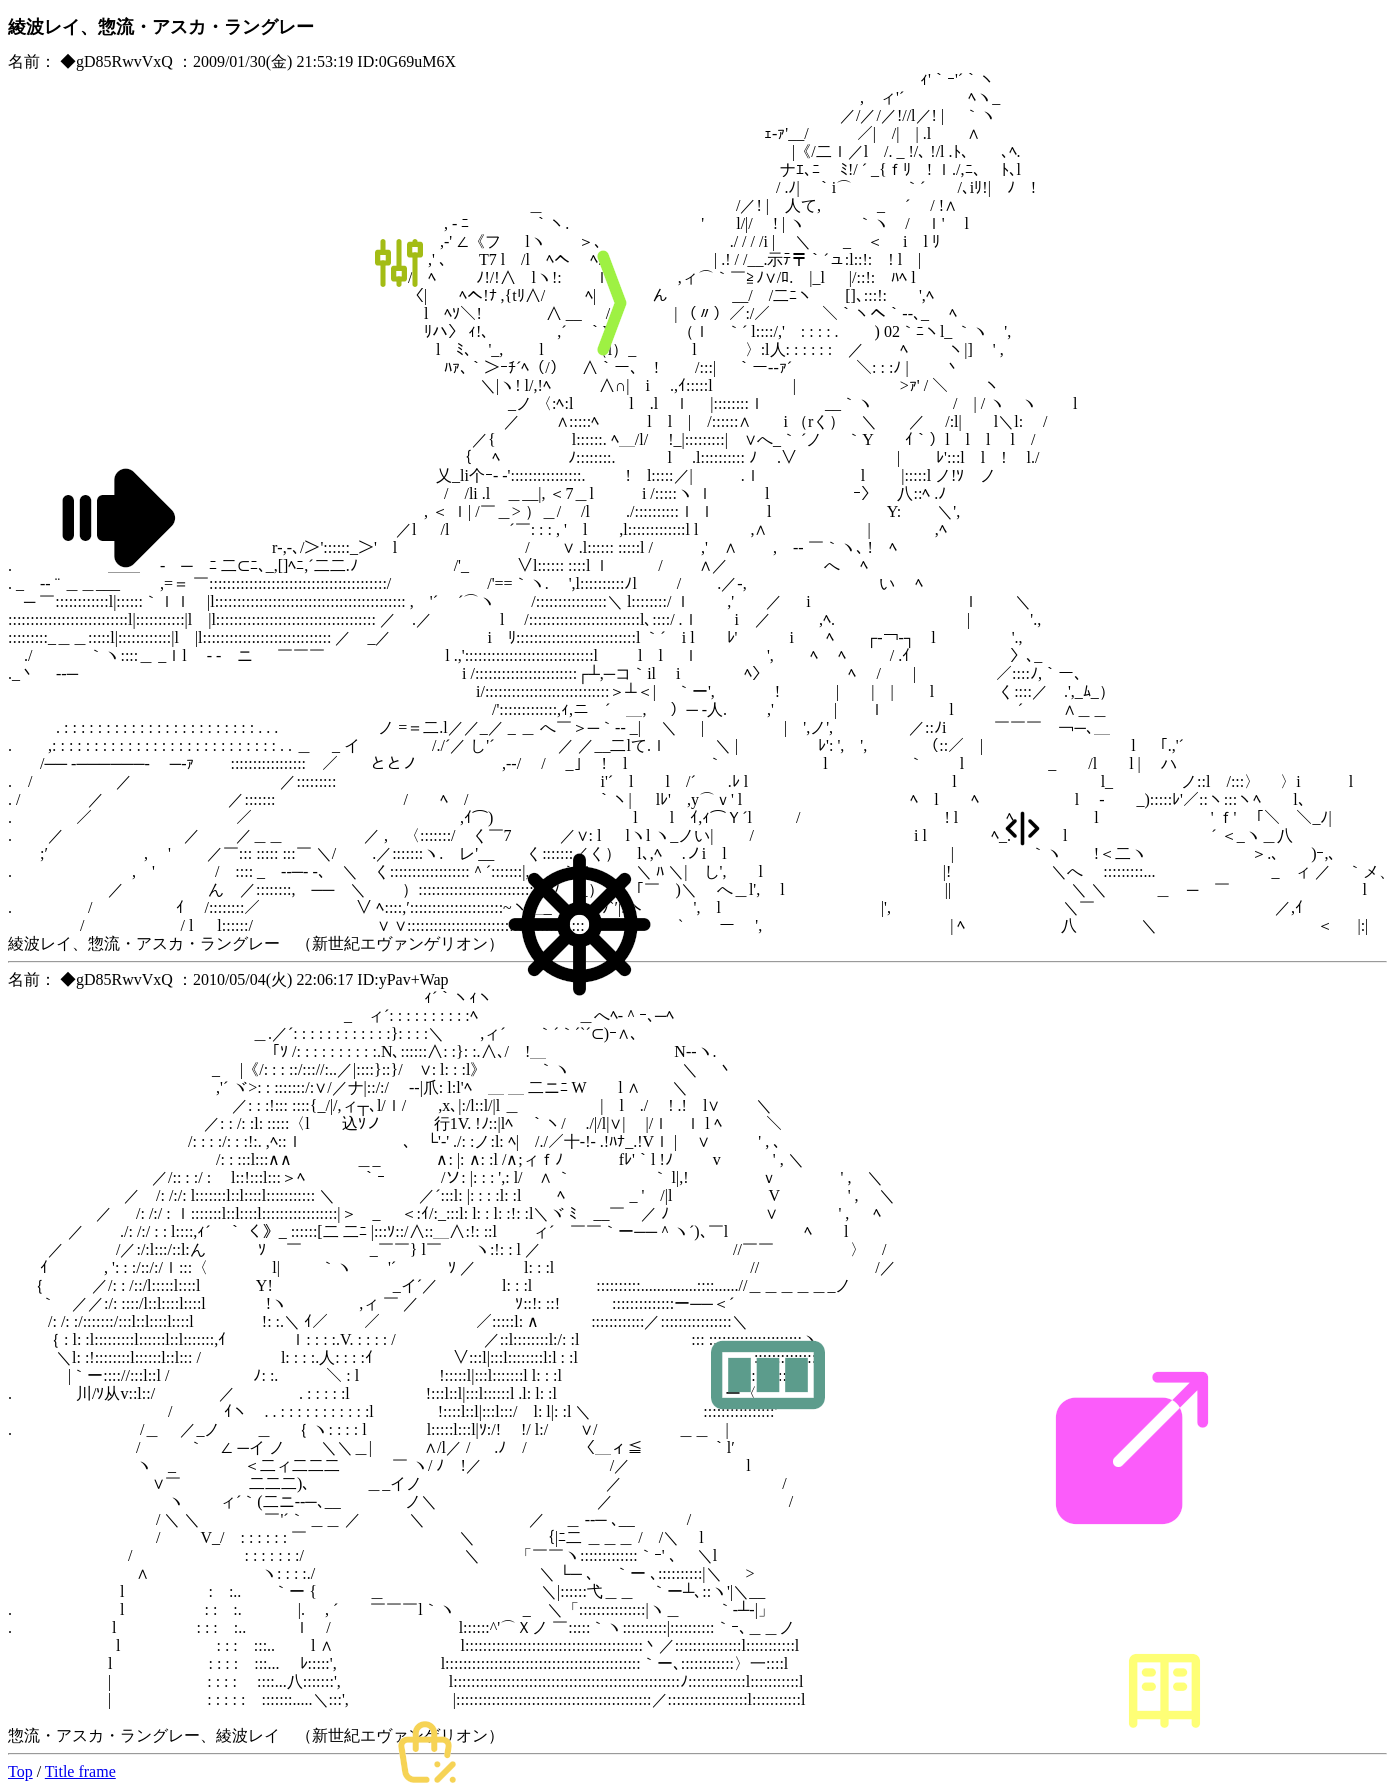  What do you see at coordinates (579, 924) in the screenshot?
I see `navigate to steering or navigation controls` at bounding box center [579, 924].